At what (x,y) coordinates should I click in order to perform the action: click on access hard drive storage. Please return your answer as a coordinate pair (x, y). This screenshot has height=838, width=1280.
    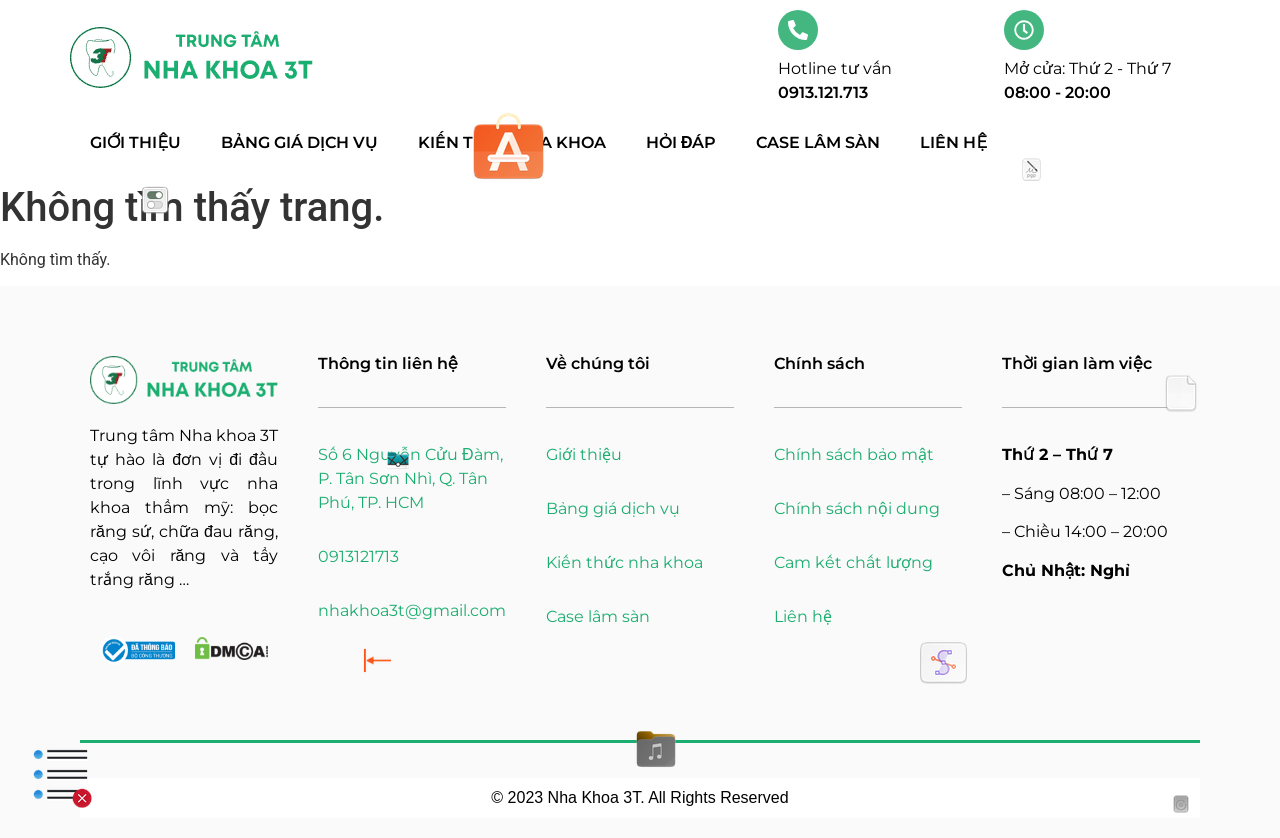
    Looking at the image, I should click on (1181, 804).